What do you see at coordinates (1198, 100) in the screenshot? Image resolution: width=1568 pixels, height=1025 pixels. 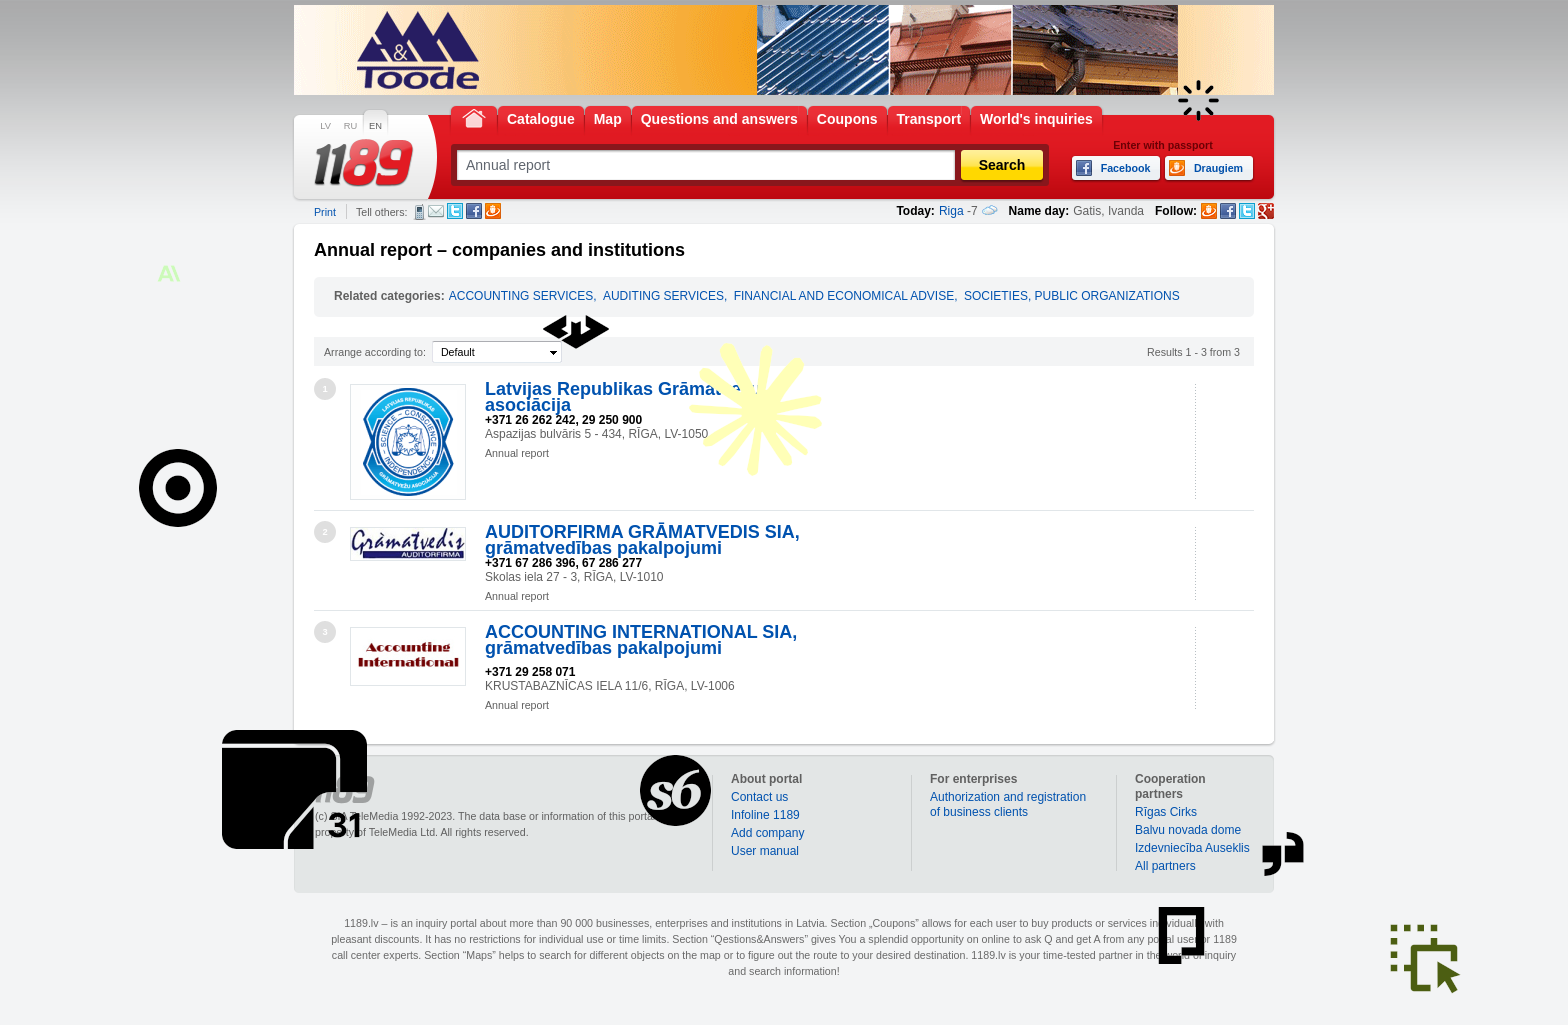 I see `loading content in progress` at bounding box center [1198, 100].